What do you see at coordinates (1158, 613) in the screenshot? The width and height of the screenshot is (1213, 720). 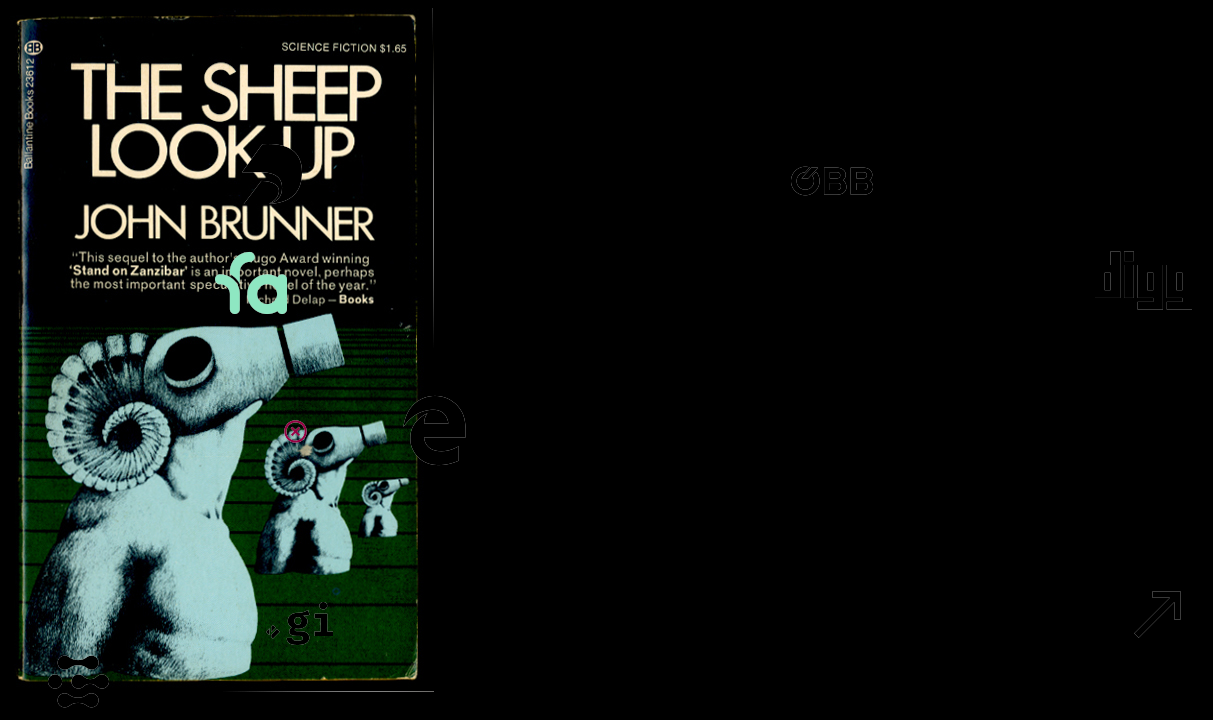 I see `open link in new tab or external window` at bounding box center [1158, 613].